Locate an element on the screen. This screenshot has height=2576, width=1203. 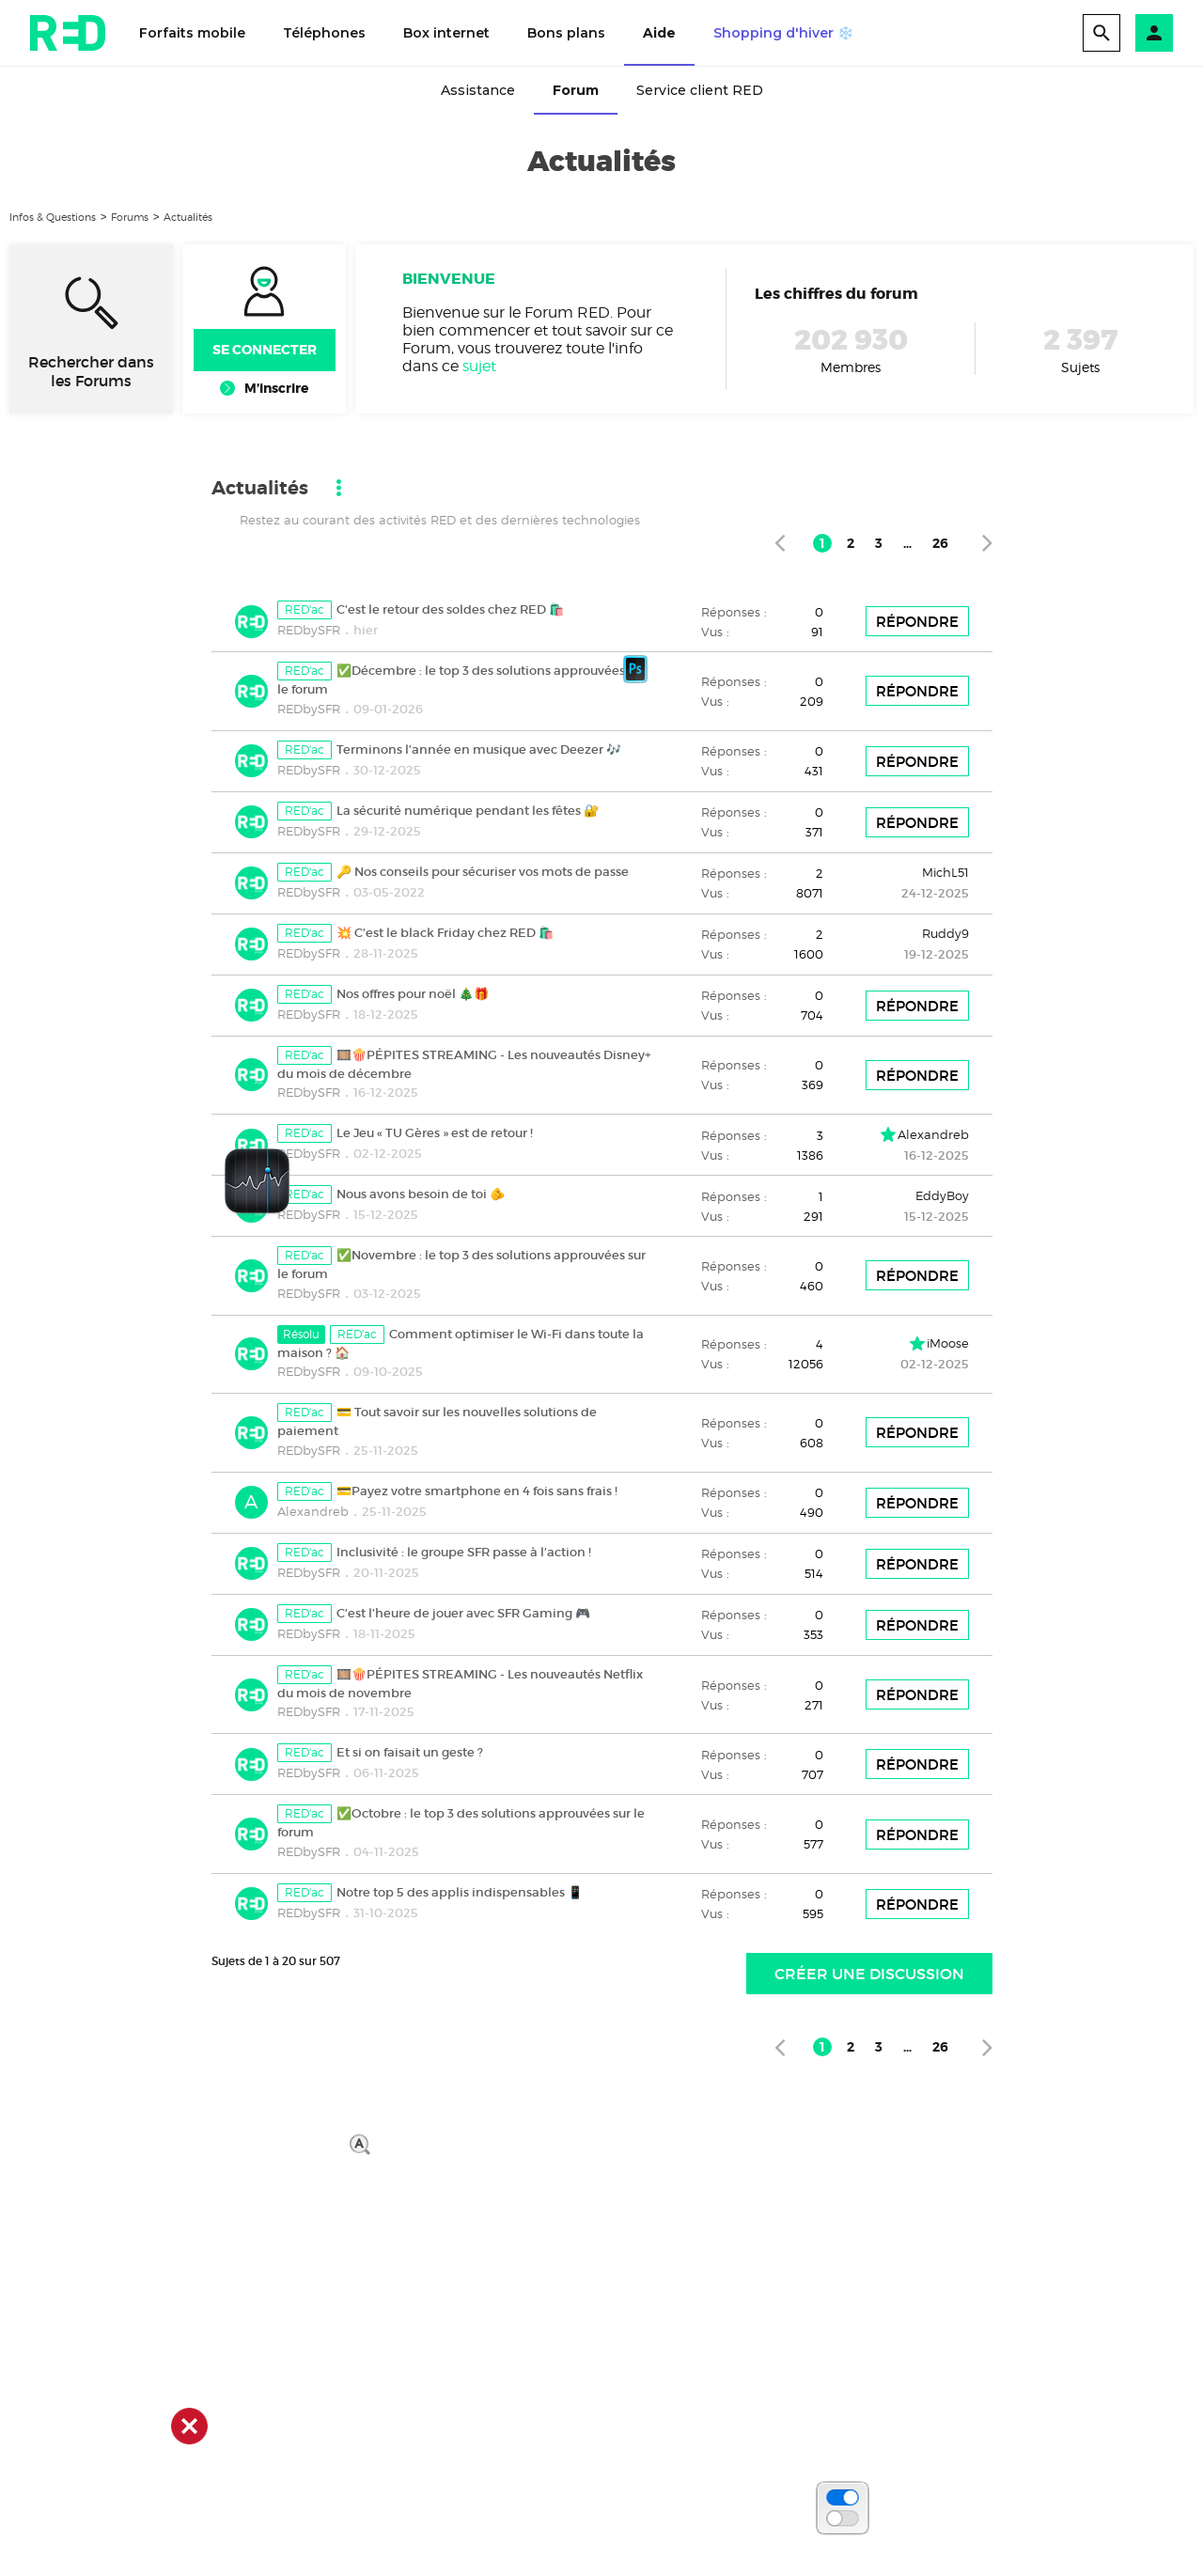
cancel or close the current action is located at coordinates (189, 2426).